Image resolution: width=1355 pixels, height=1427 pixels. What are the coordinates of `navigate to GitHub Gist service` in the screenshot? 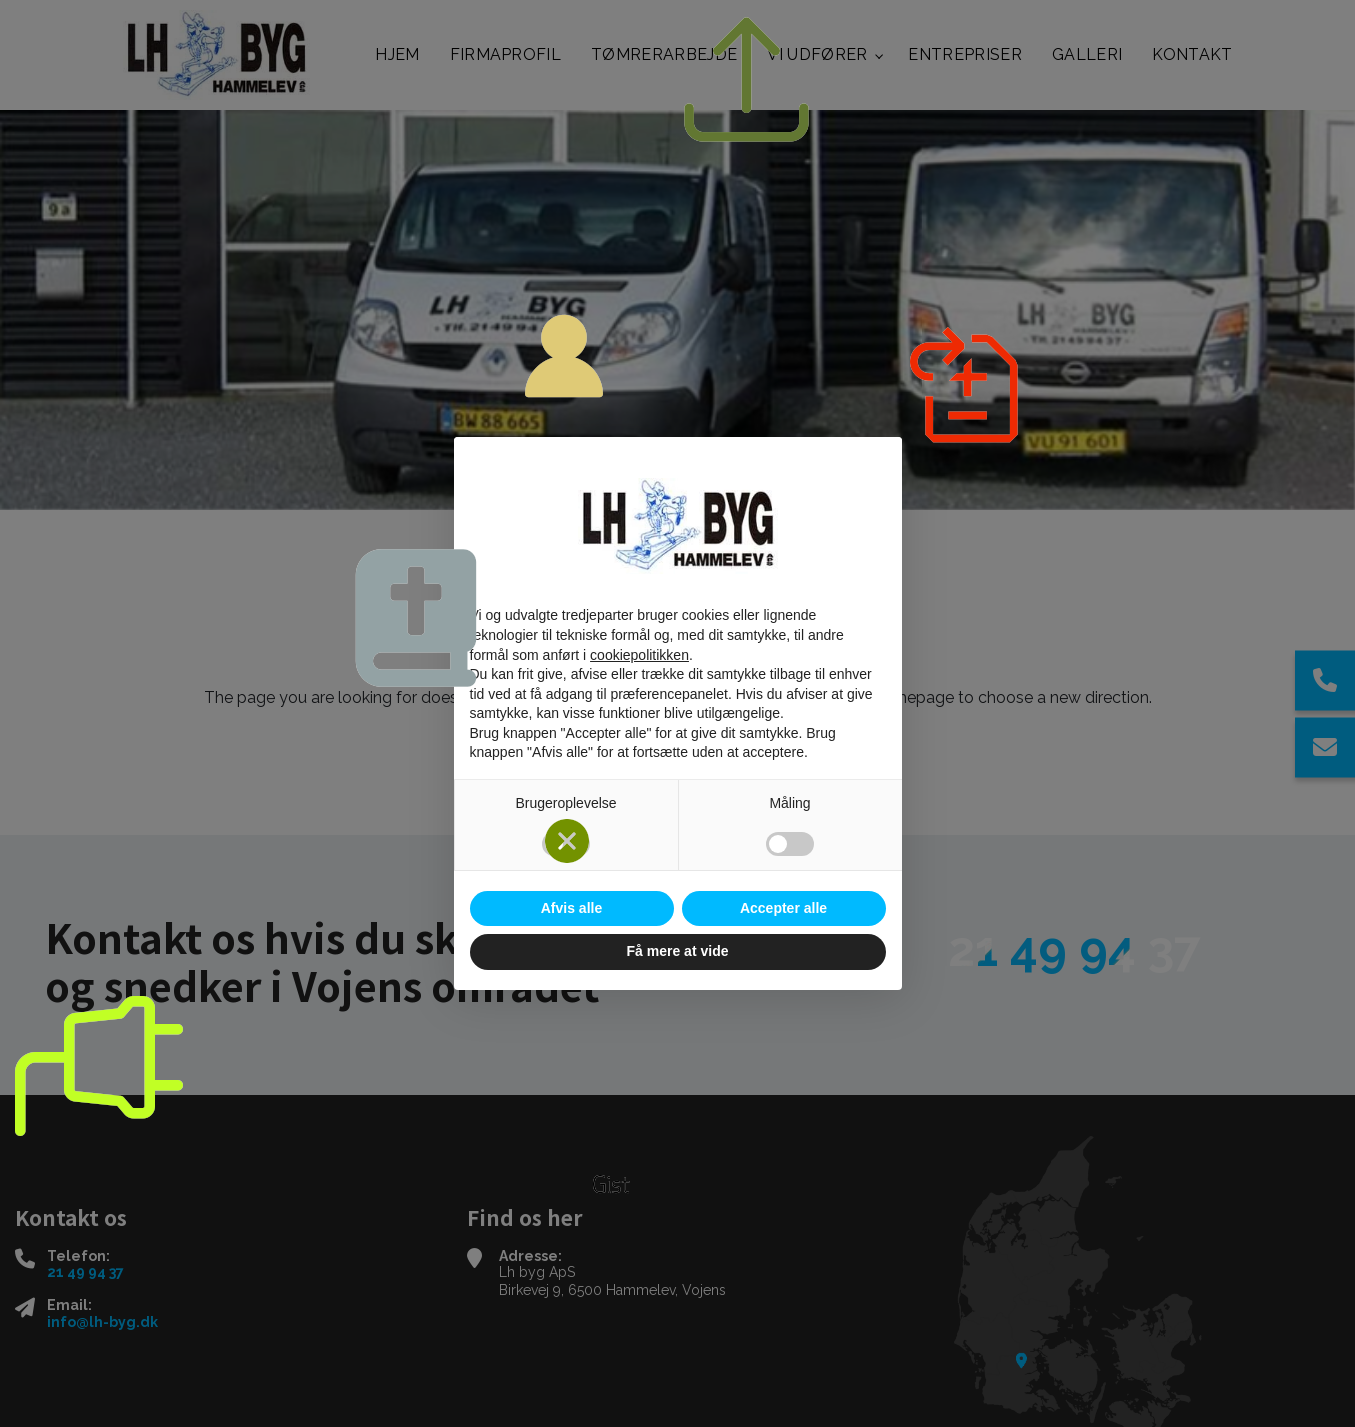 It's located at (612, 1184).